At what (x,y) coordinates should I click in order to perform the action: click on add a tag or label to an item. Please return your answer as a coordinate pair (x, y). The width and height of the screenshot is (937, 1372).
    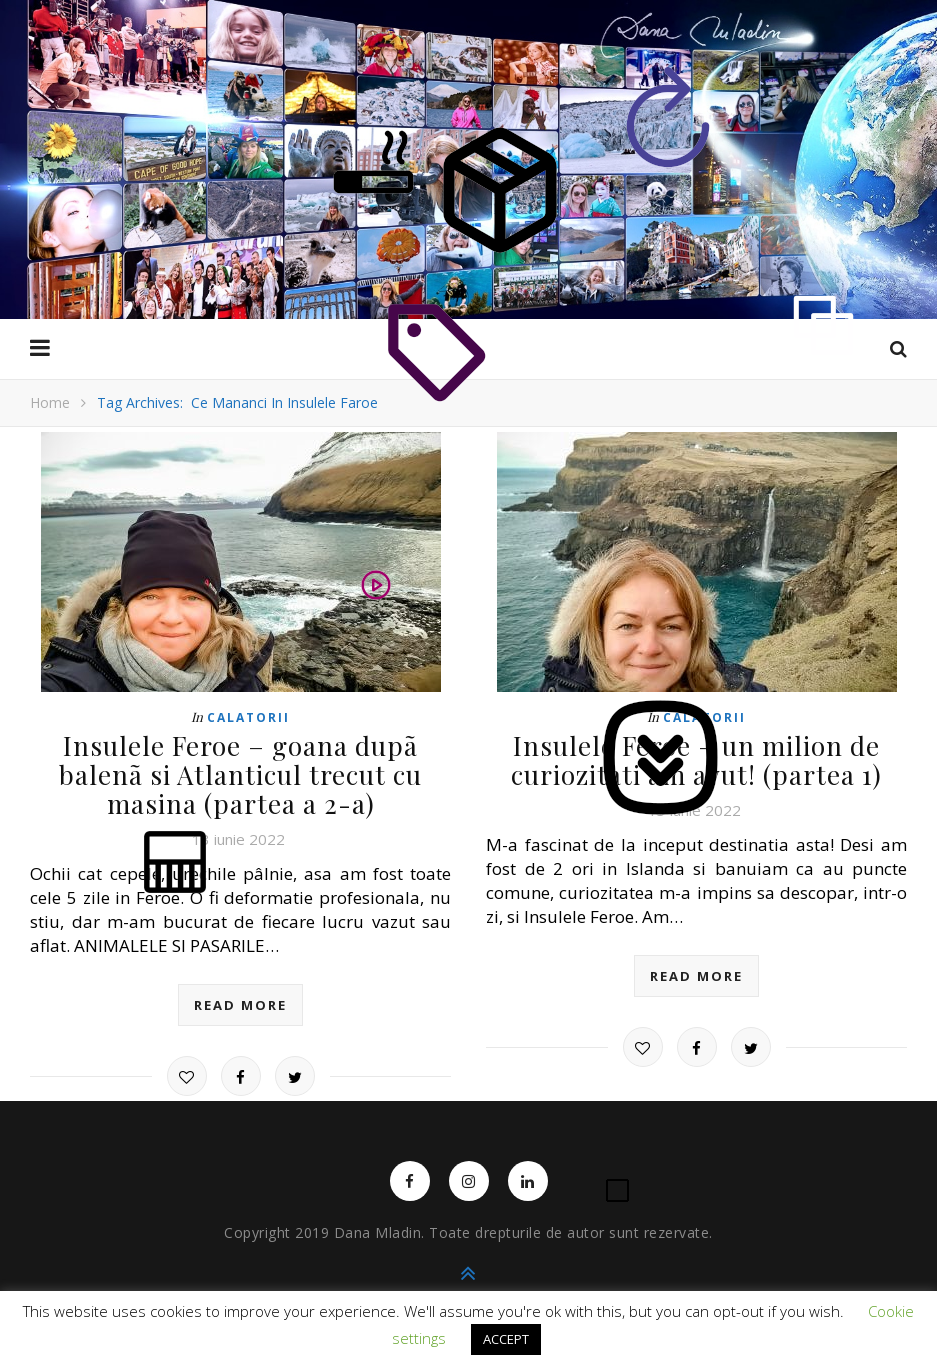
    Looking at the image, I should click on (431, 347).